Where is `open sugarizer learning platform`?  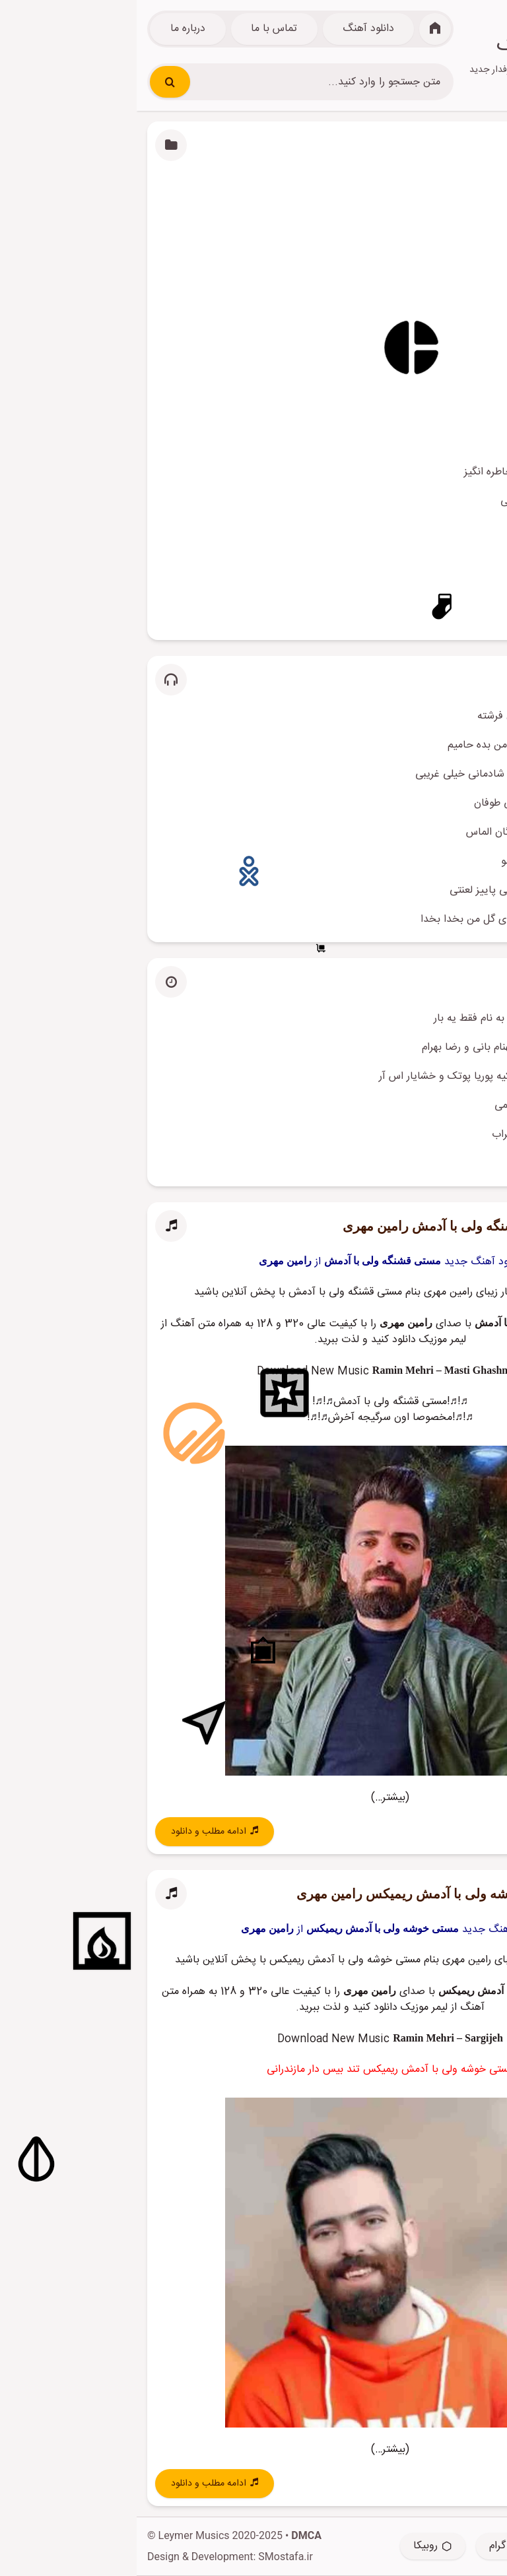 open sugarizer learning platform is located at coordinates (249, 871).